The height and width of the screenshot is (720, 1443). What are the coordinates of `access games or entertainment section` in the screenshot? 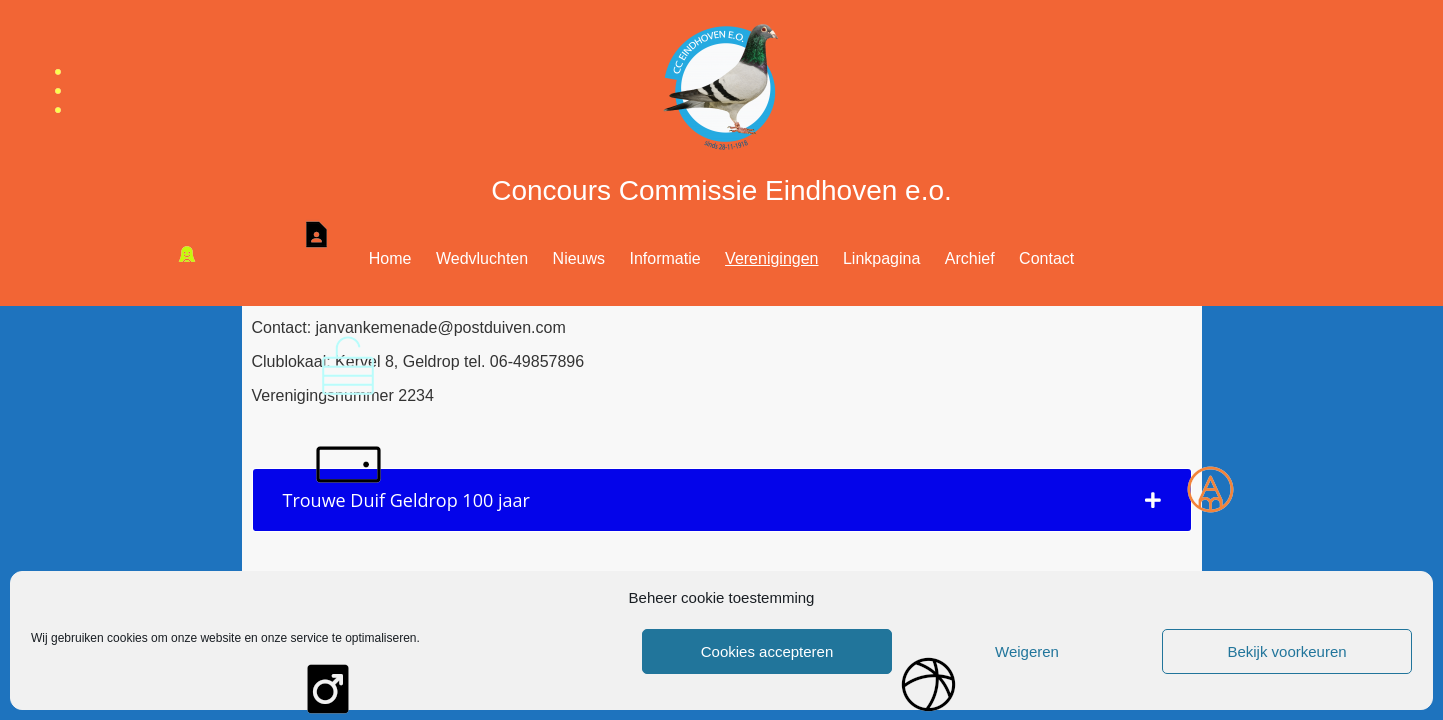 It's located at (928, 684).